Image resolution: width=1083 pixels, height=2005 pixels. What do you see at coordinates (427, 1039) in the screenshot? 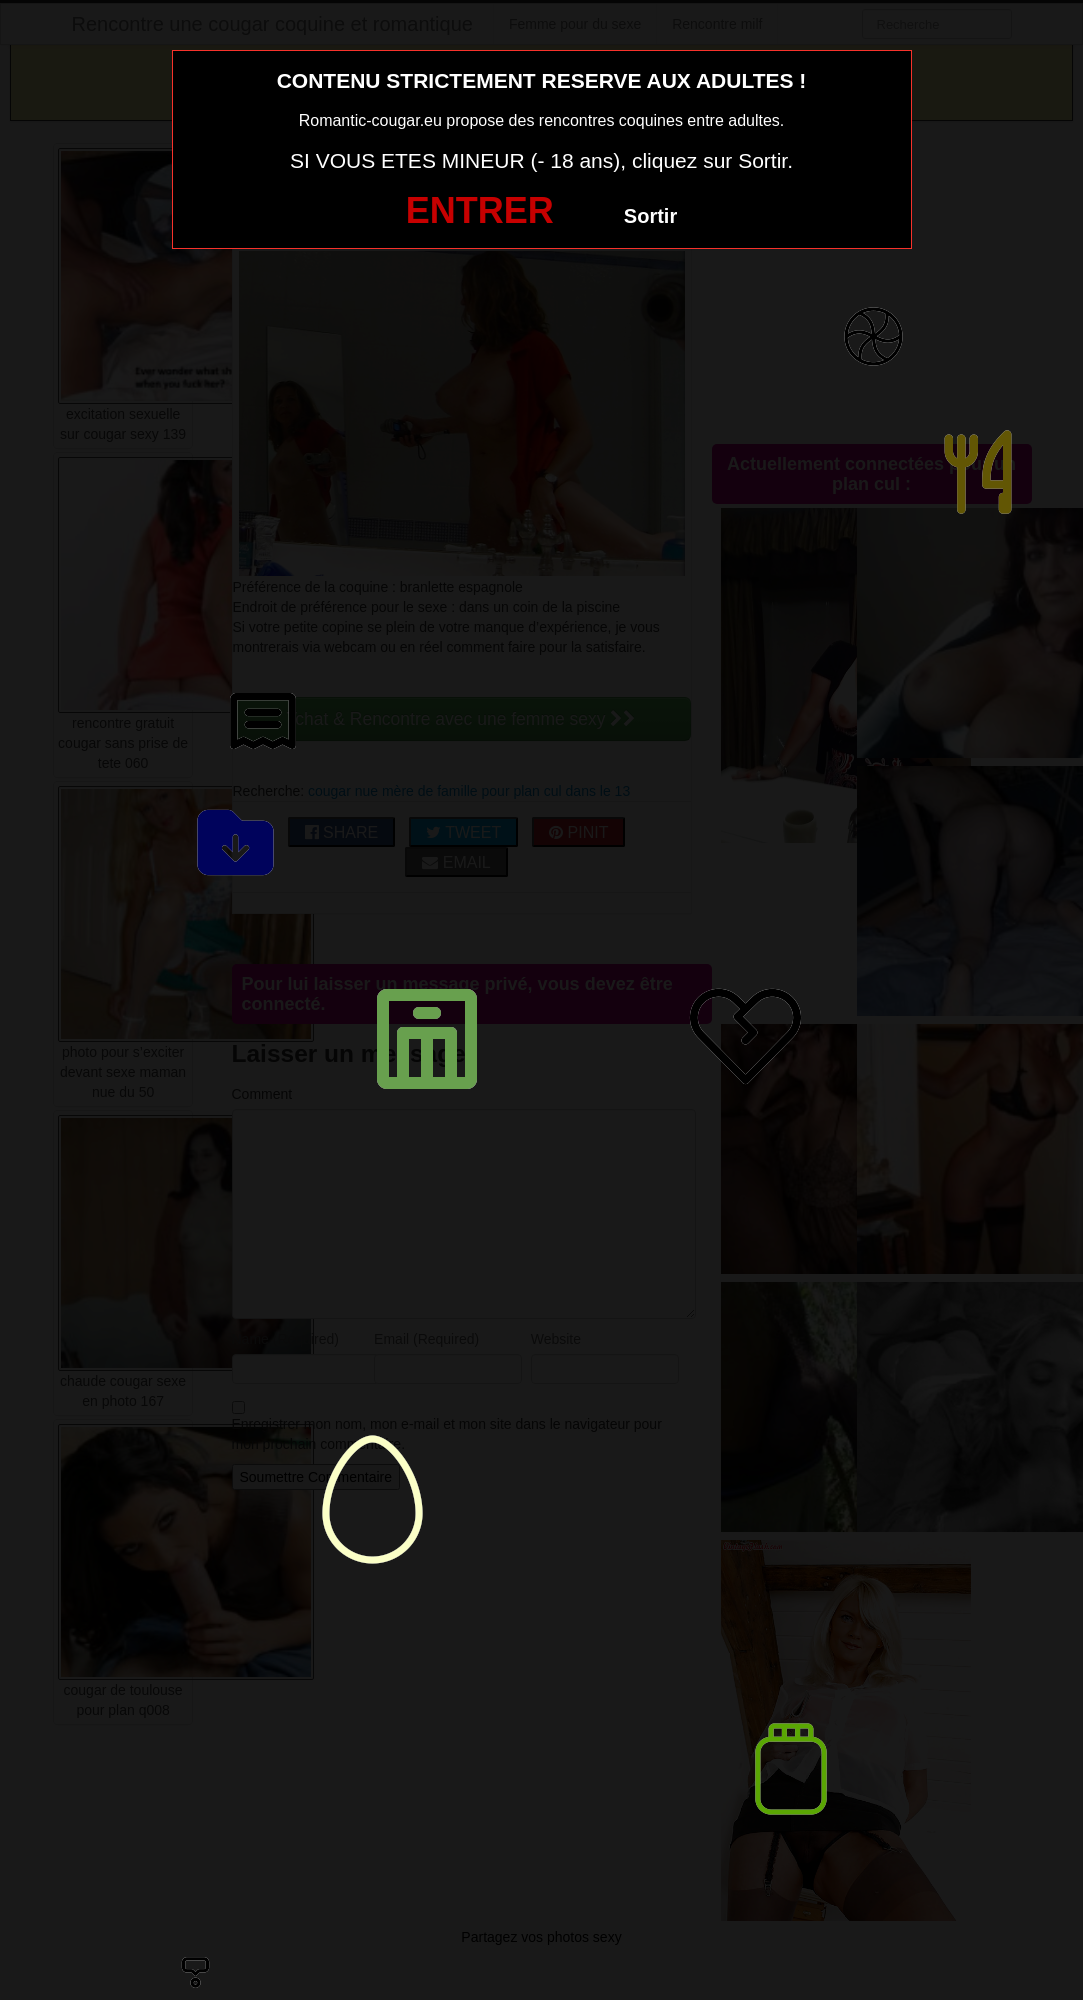
I see `indicates elevator access or location` at bounding box center [427, 1039].